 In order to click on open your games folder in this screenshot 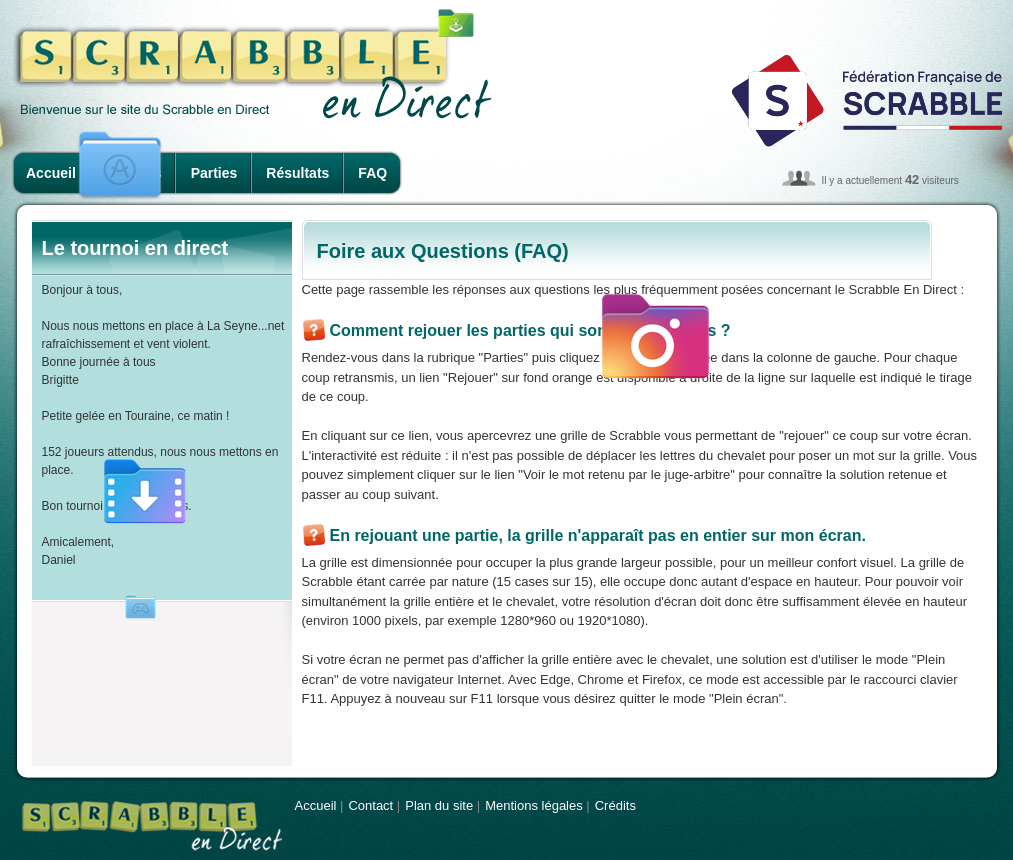, I will do `click(140, 606)`.